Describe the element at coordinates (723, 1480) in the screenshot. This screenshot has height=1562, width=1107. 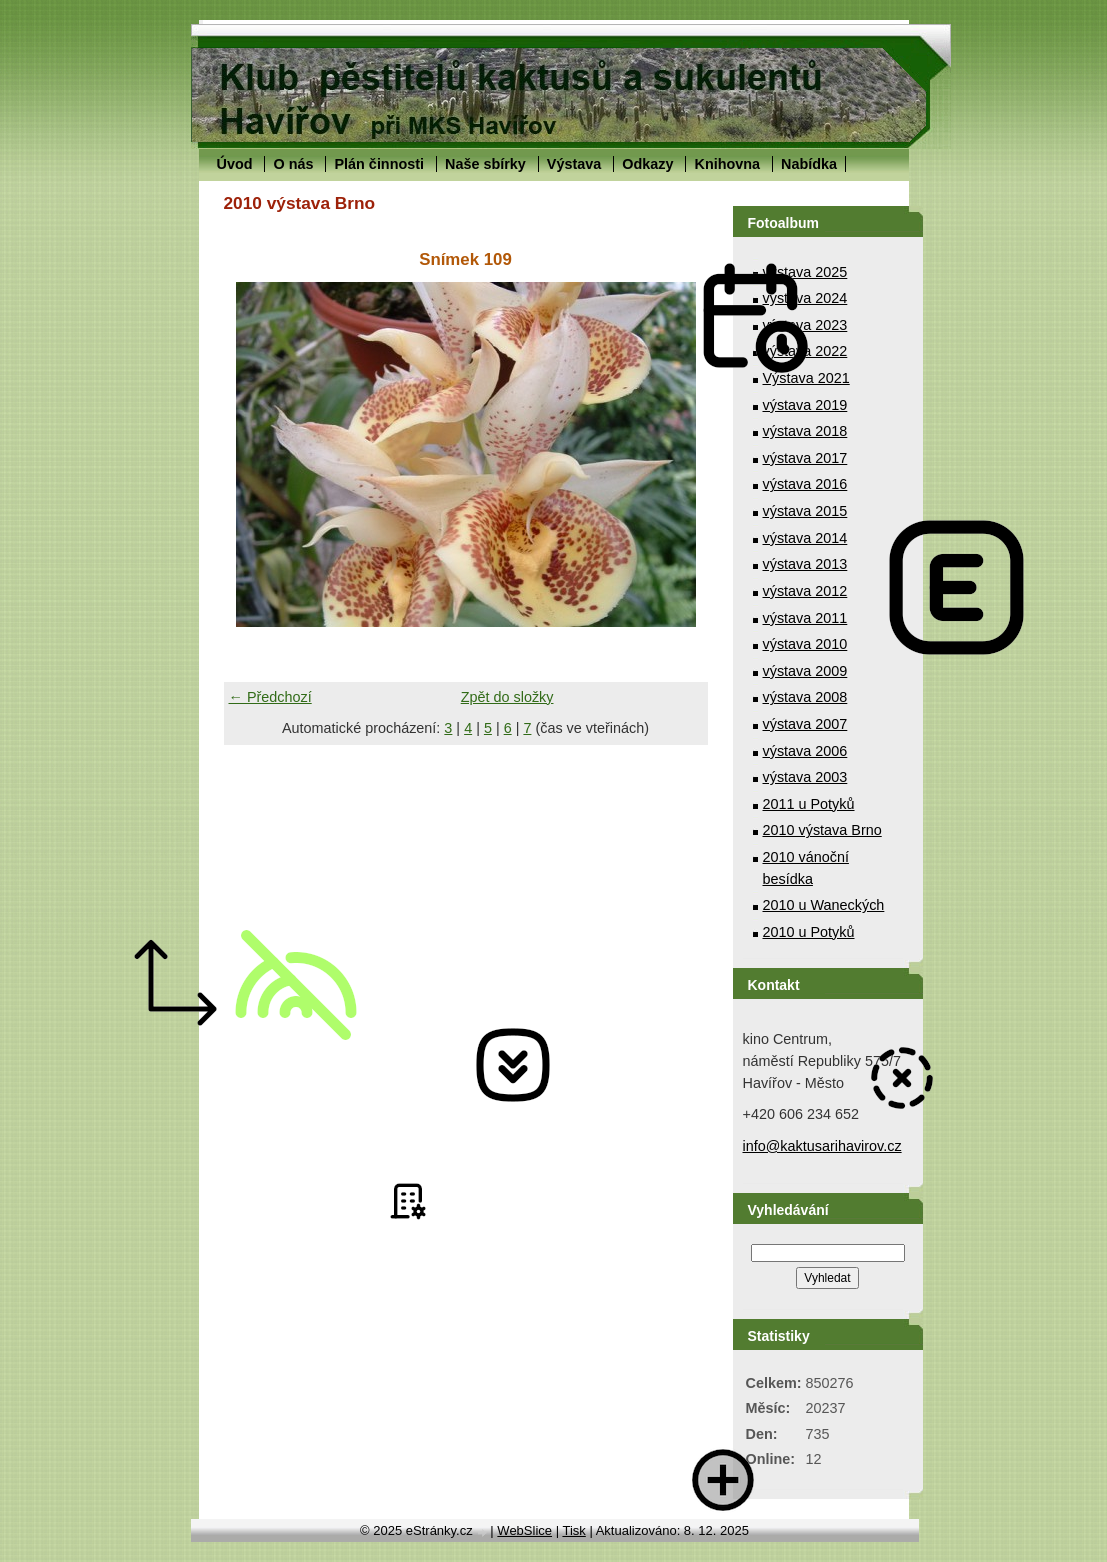
I see `add a new item` at that location.